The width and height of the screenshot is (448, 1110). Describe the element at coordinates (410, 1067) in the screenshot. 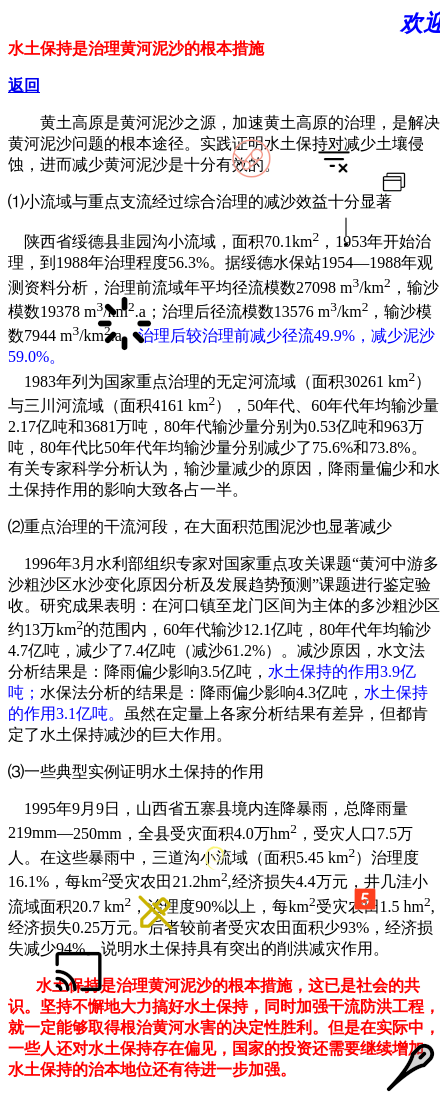

I see `access sewing or crafting tools` at that location.